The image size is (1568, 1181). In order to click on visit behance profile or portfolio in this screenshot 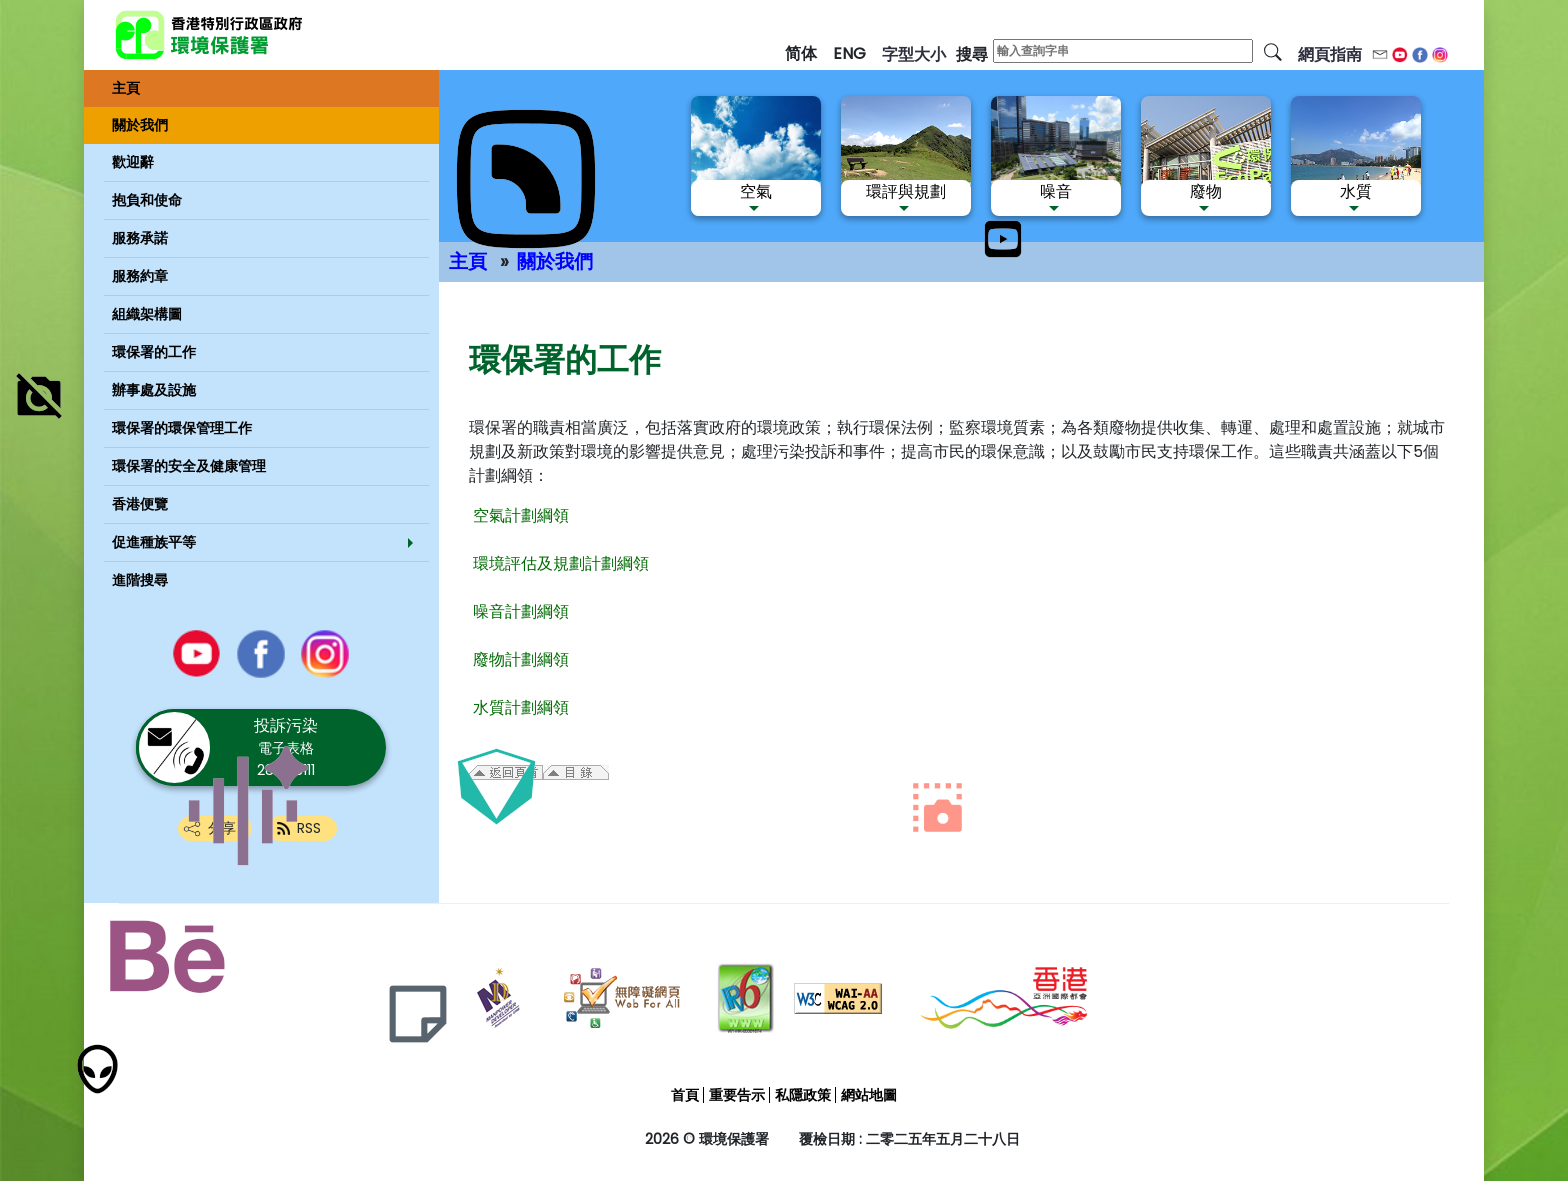, I will do `click(167, 955)`.